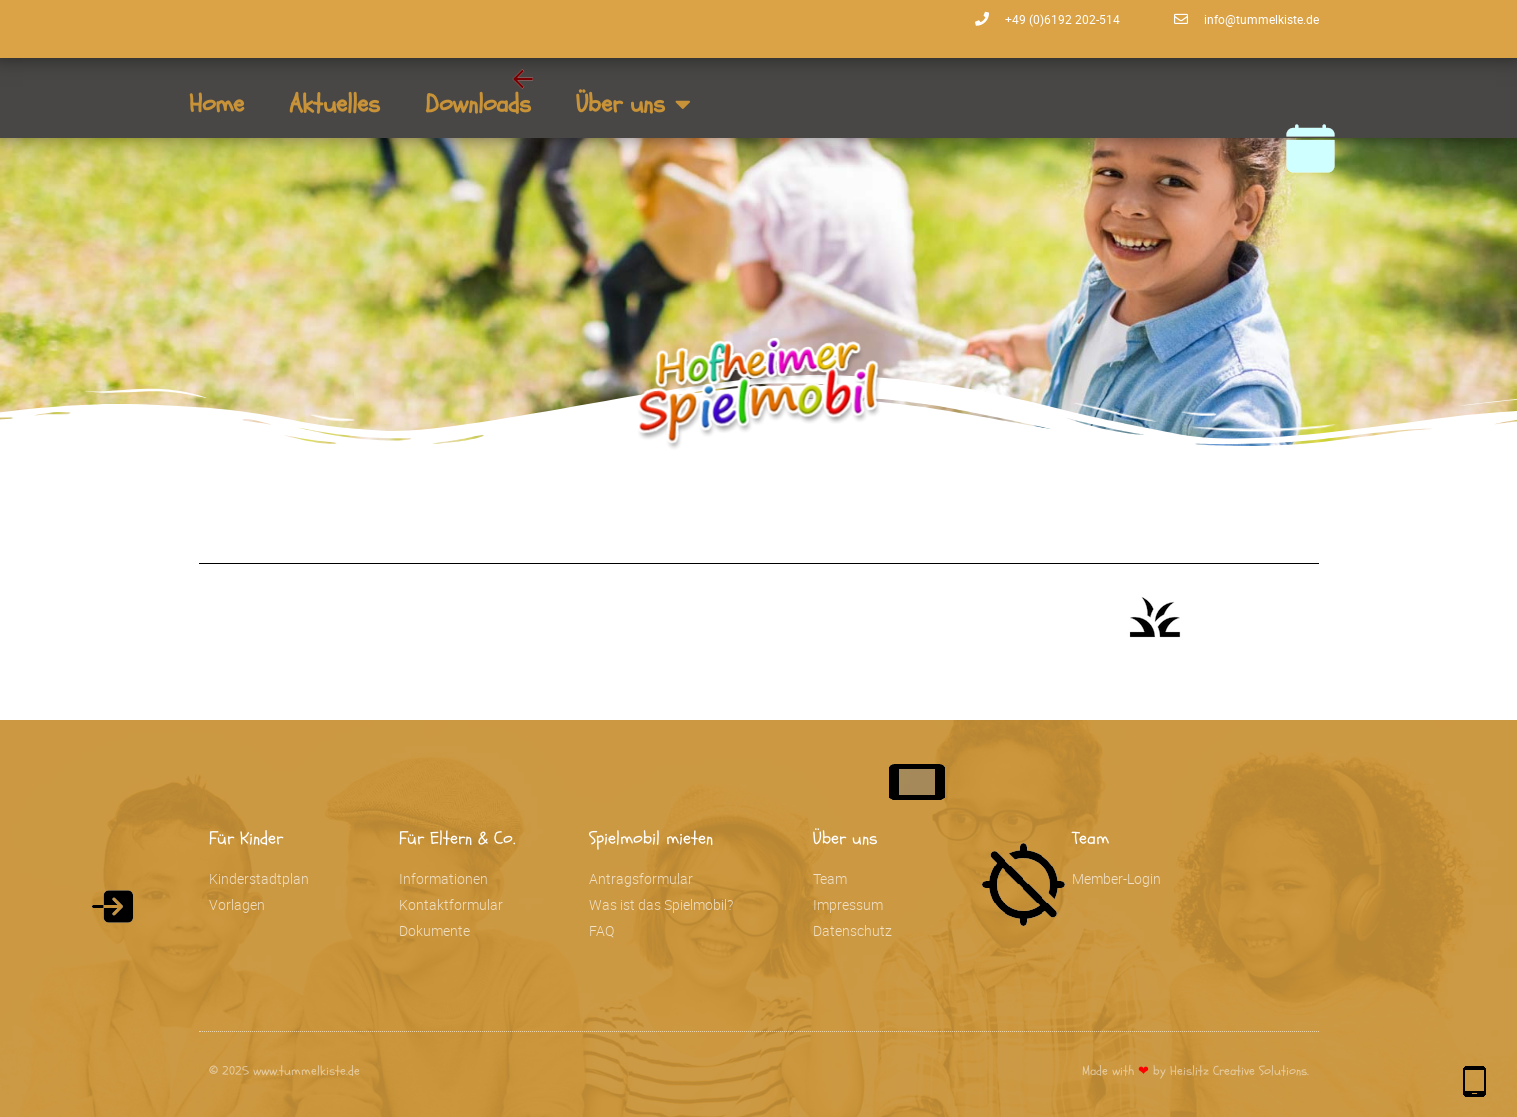 The height and width of the screenshot is (1117, 1517). What do you see at coordinates (112, 906) in the screenshot?
I see `log in or sign in to your account` at bounding box center [112, 906].